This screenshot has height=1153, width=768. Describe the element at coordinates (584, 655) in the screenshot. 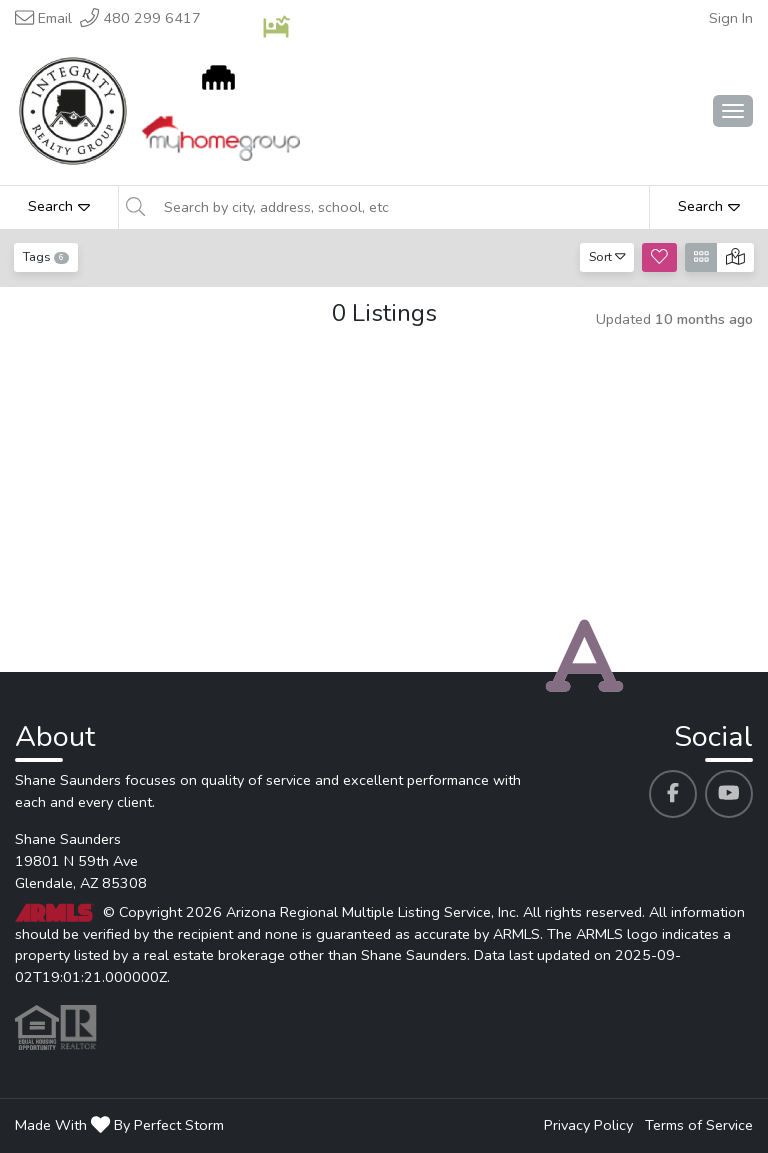

I see `change font or typography settings` at that location.